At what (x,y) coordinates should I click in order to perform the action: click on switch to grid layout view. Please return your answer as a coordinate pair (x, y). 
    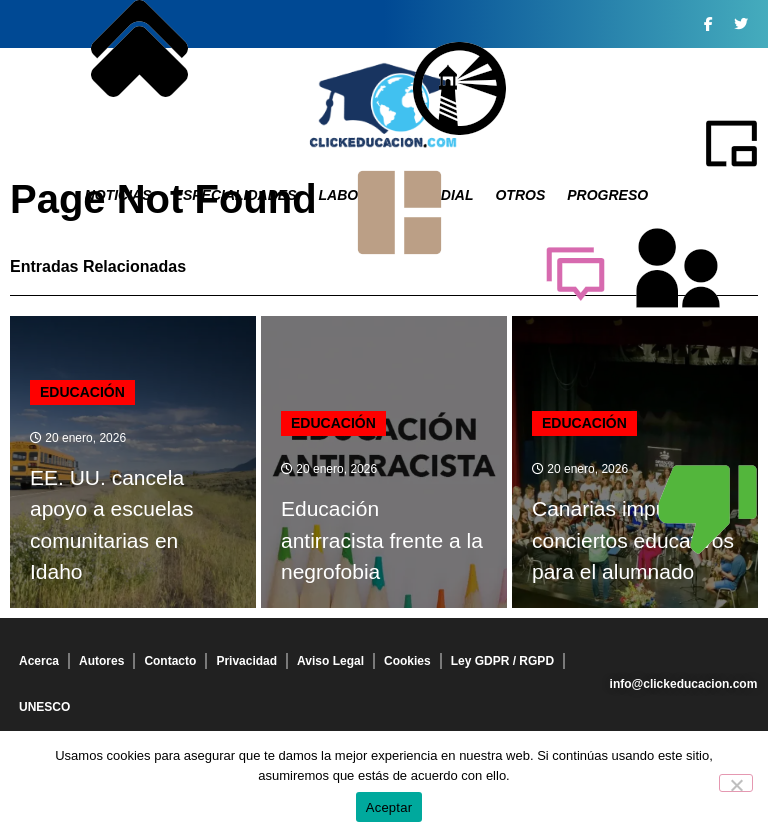
    Looking at the image, I should click on (399, 212).